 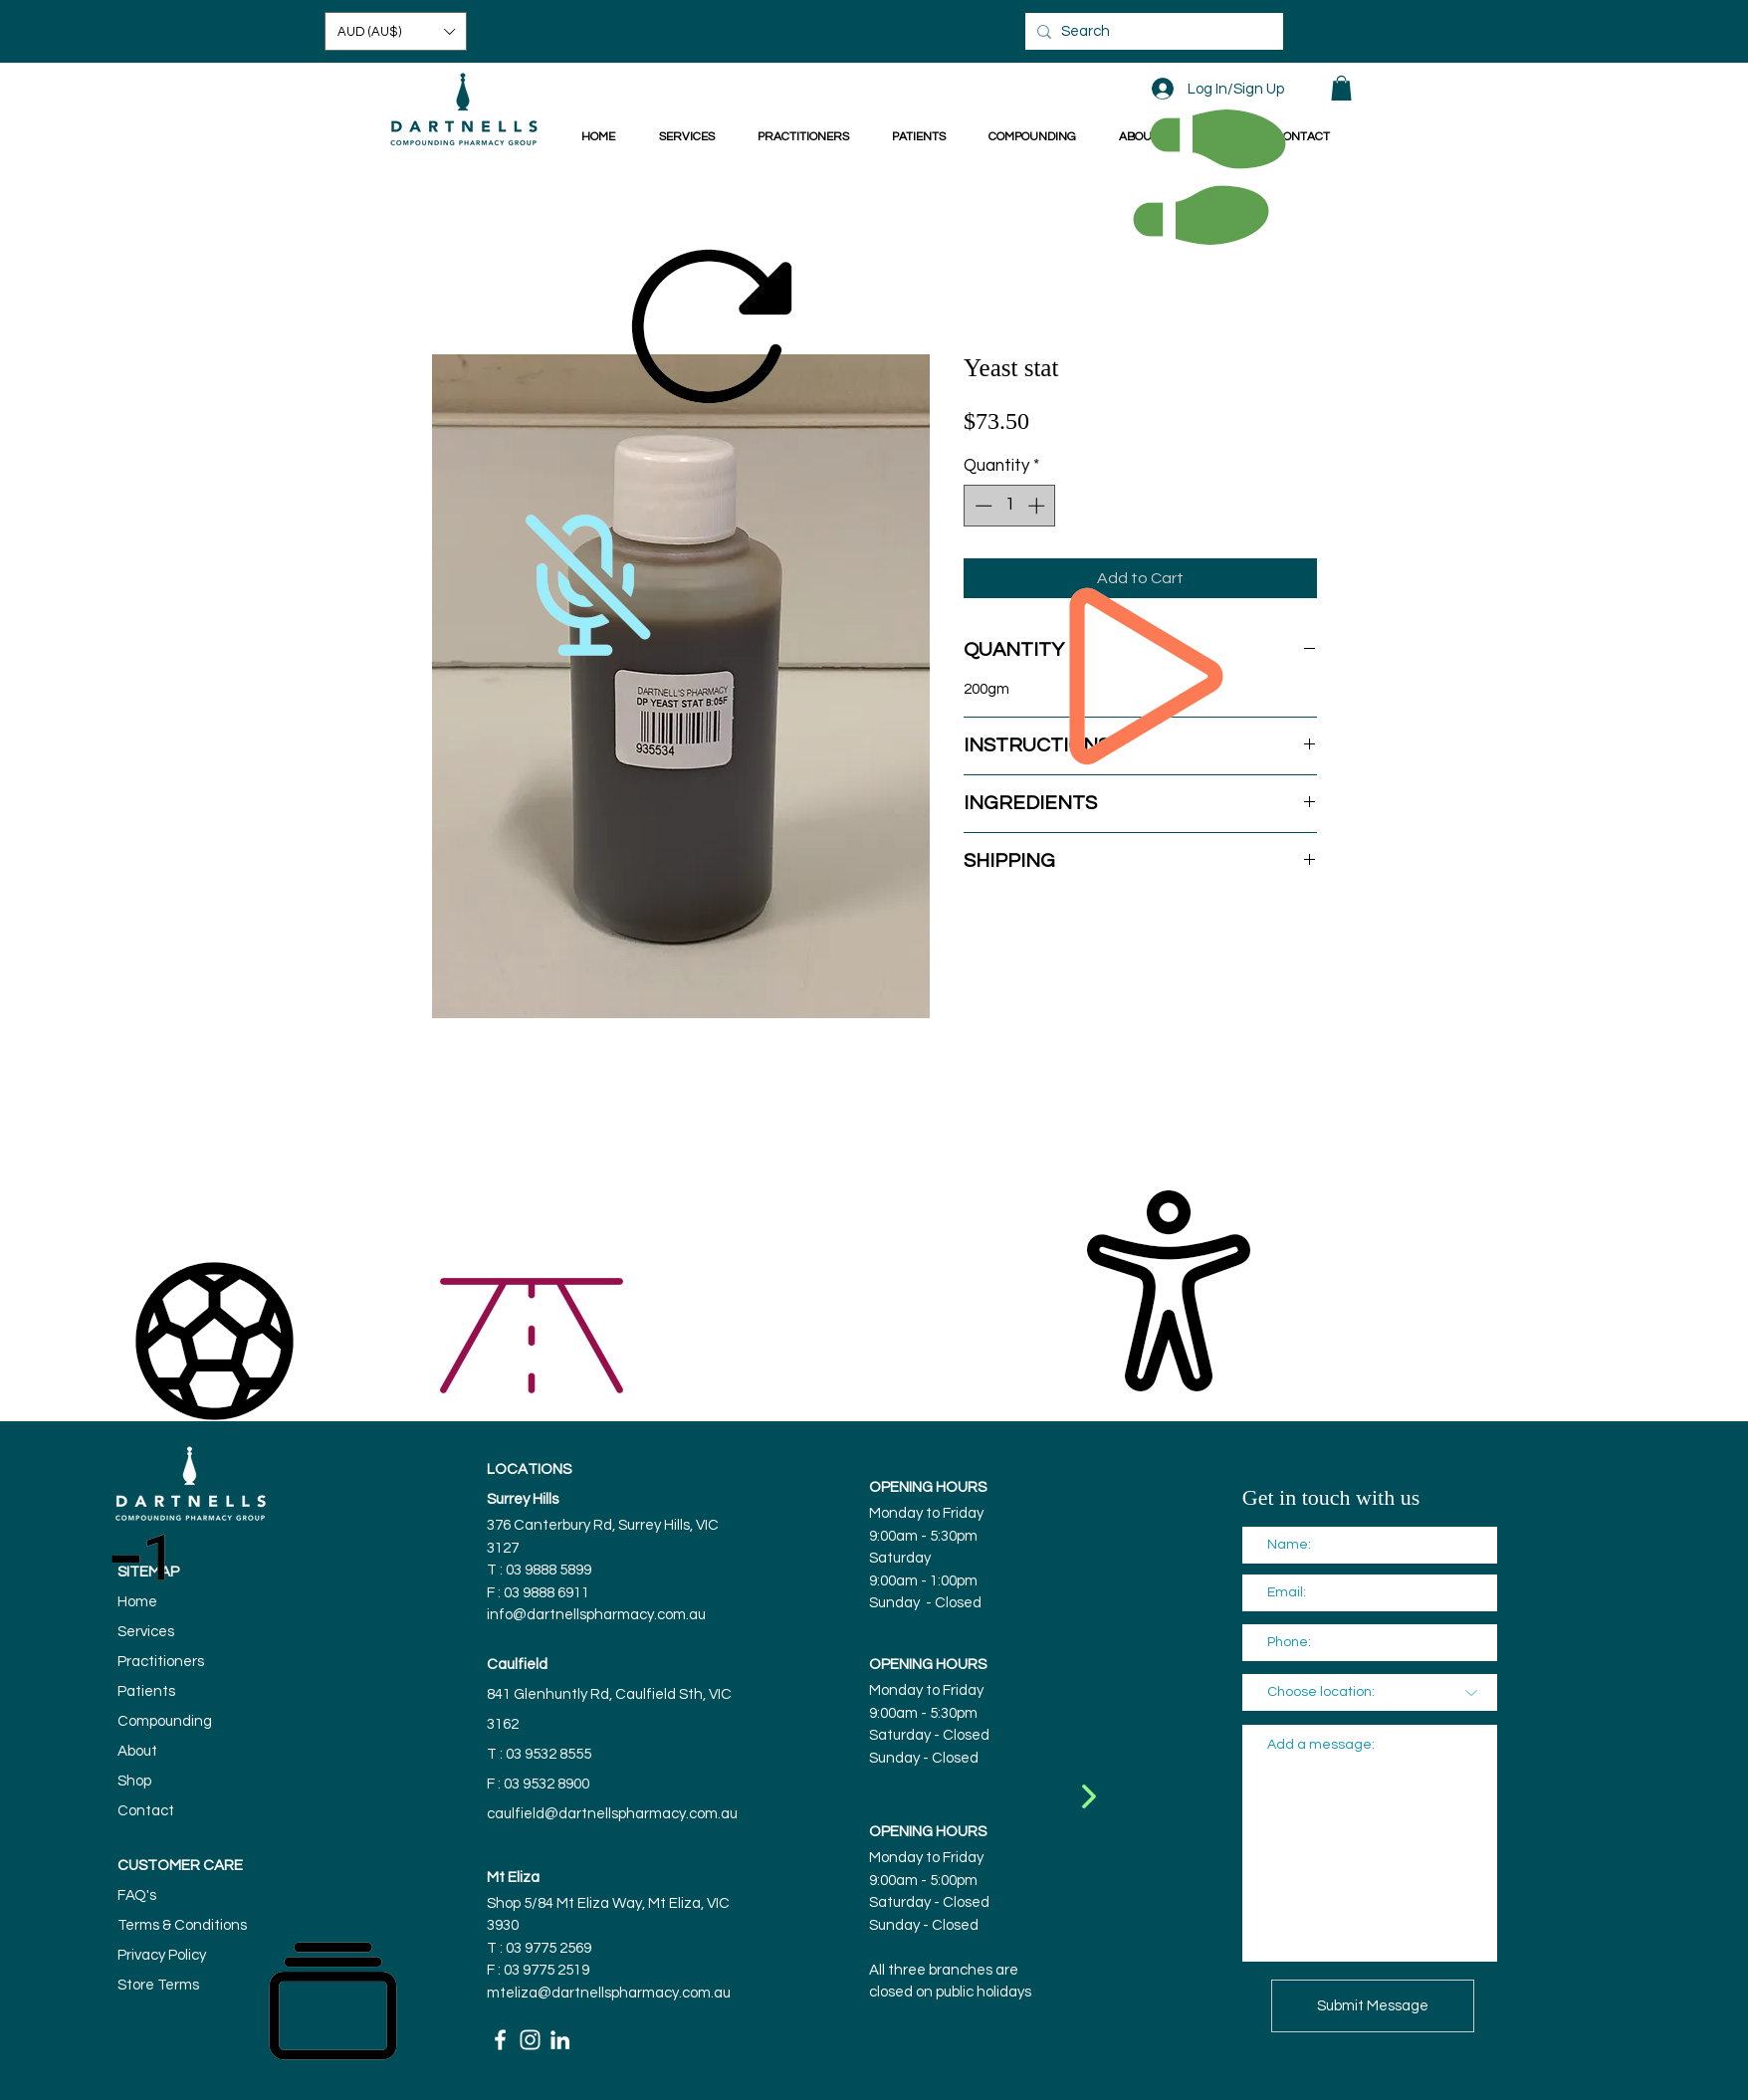 What do you see at coordinates (585, 585) in the screenshot?
I see `mute your microphone` at bounding box center [585, 585].